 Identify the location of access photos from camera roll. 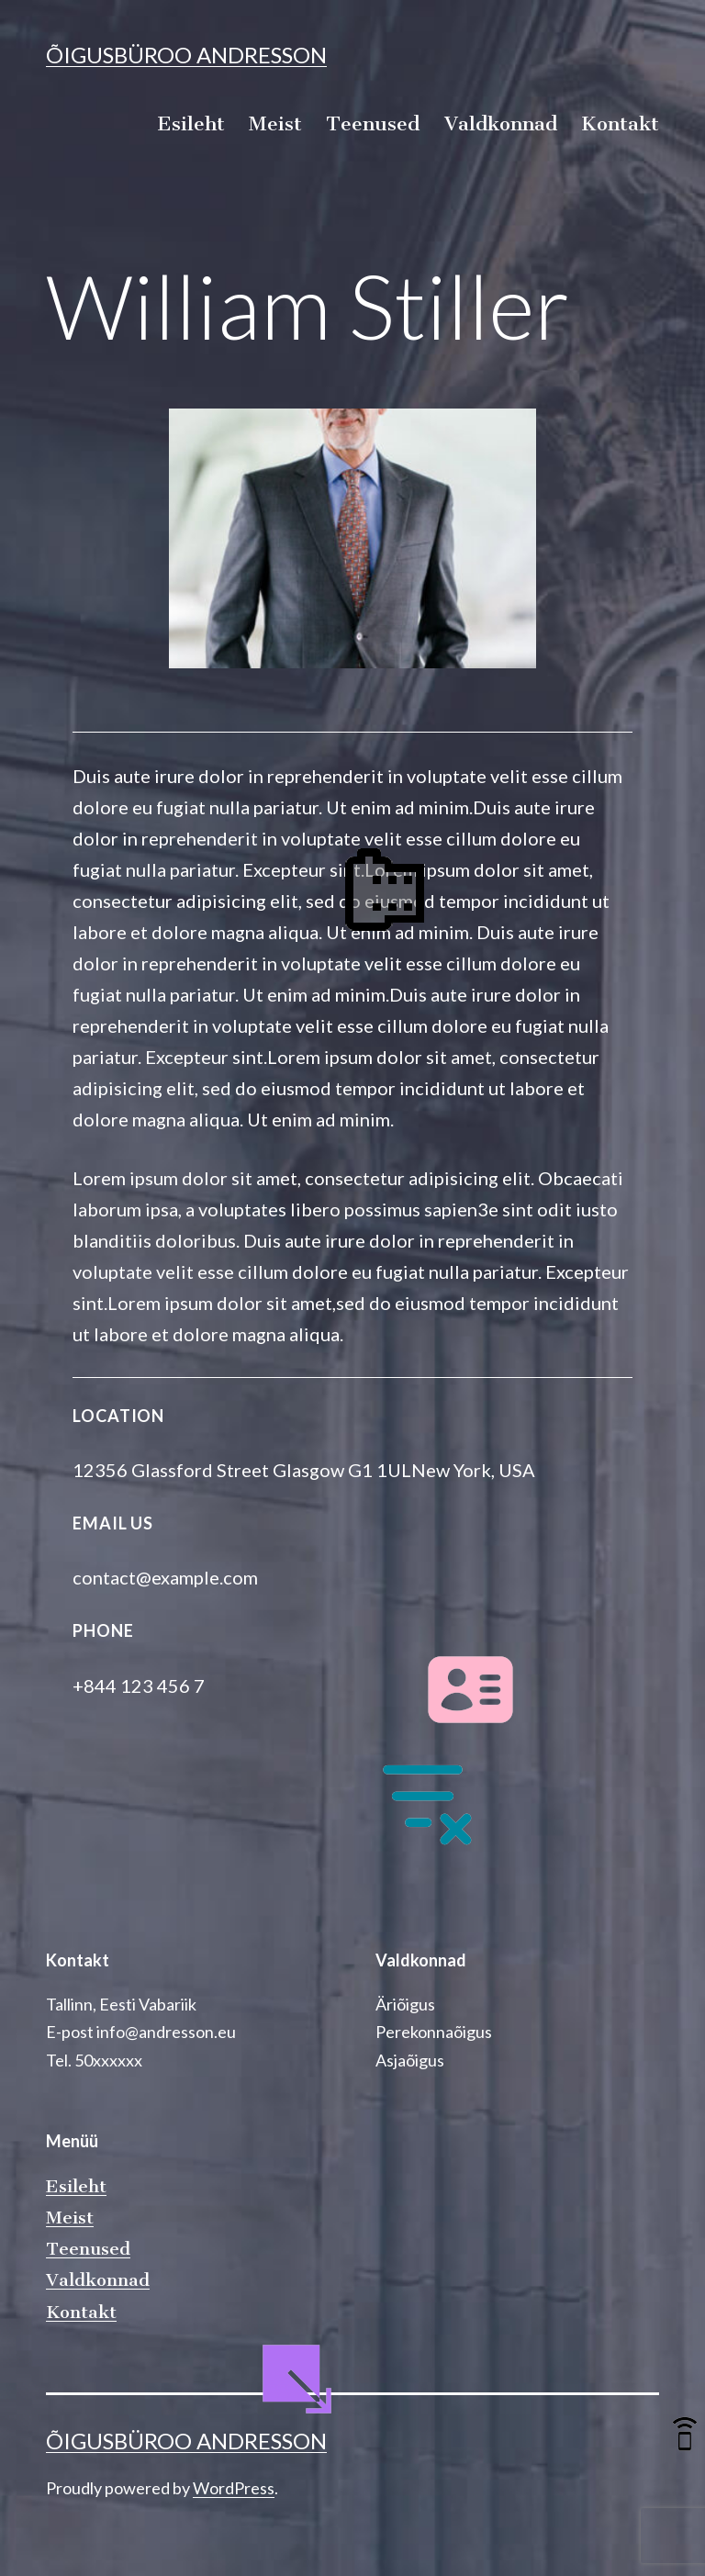
(385, 891).